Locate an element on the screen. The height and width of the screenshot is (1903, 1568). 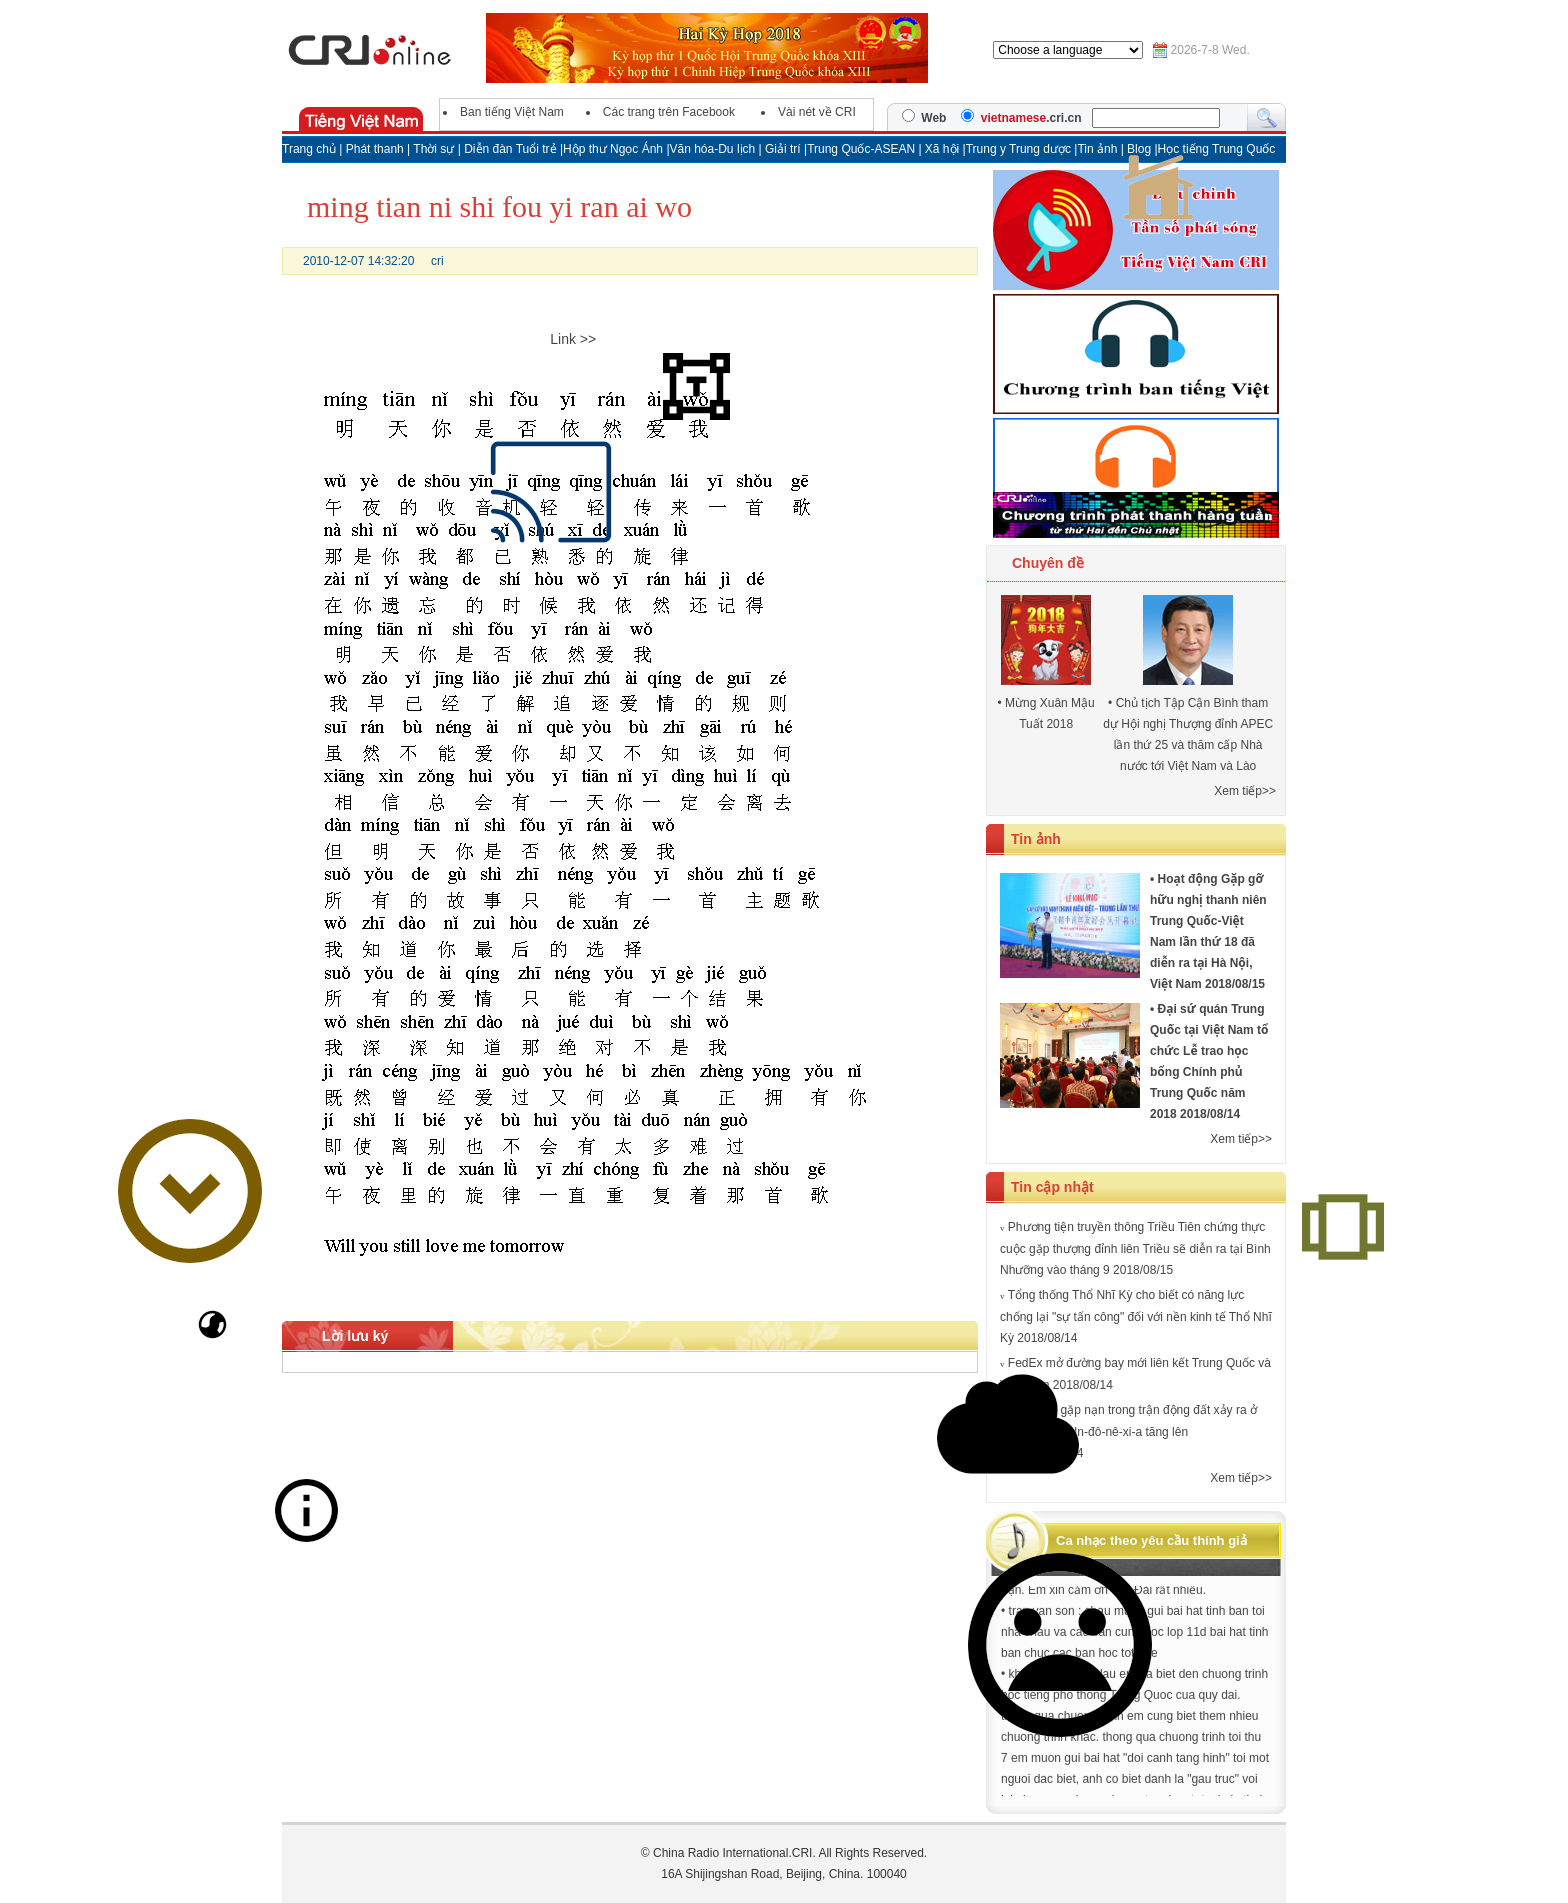
expand dropdown menu or section is located at coordinates (190, 1191).